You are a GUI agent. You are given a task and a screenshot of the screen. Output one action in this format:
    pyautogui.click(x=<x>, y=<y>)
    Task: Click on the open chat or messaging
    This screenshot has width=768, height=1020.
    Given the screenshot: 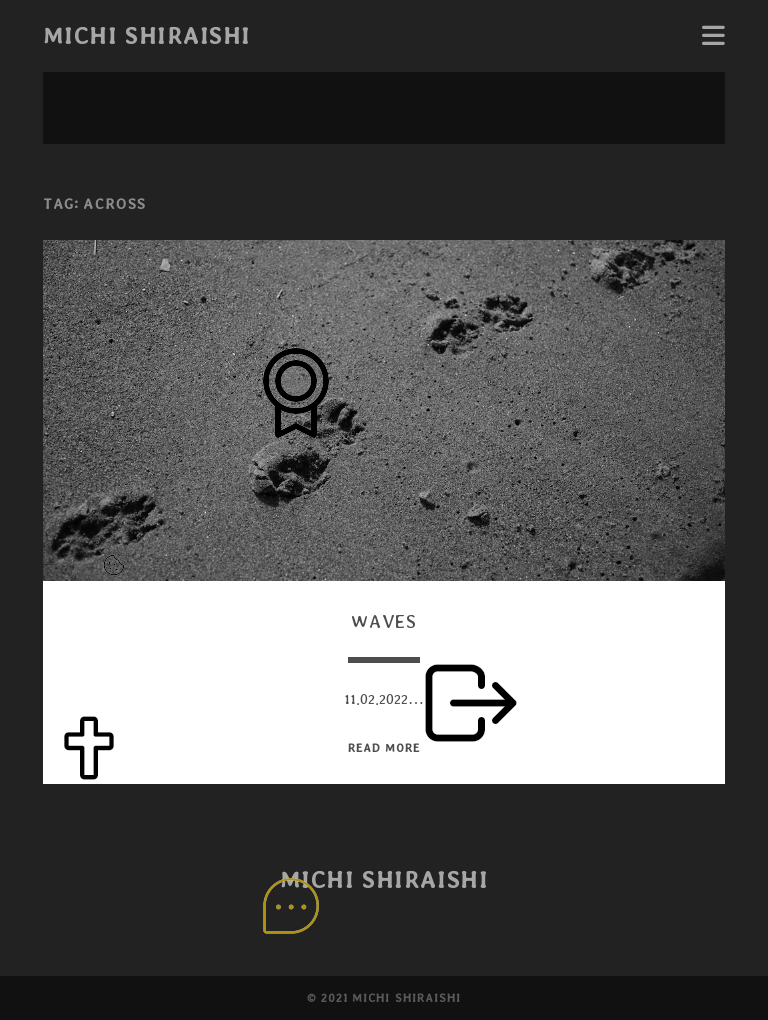 What is the action you would take?
    pyautogui.click(x=290, y=907)
    